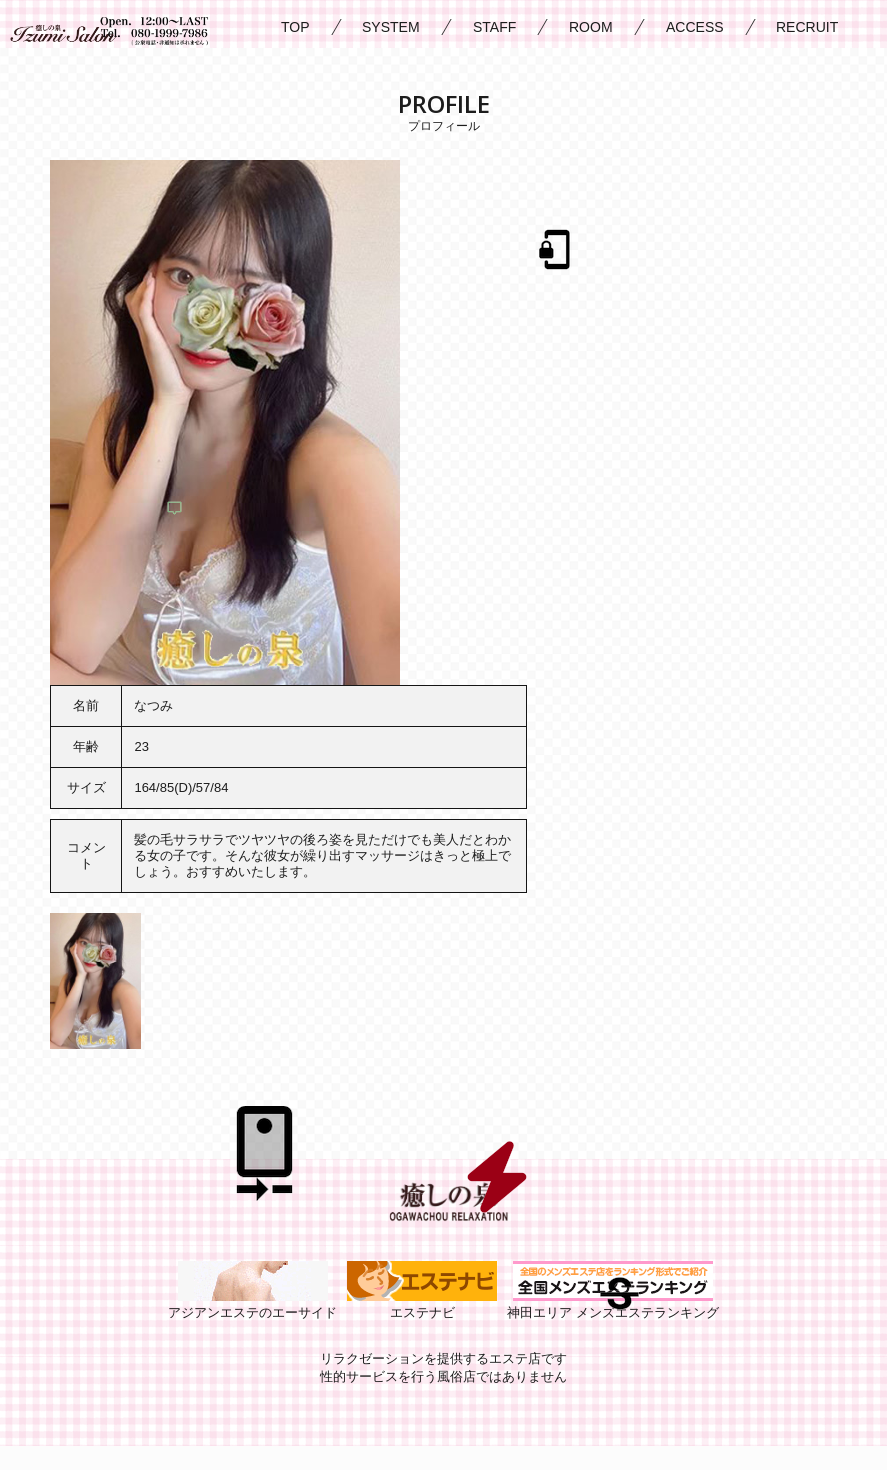 The image size is (887, 1470). I want to click on apply strikethrough formatting to selected text, so click(619, 1296).